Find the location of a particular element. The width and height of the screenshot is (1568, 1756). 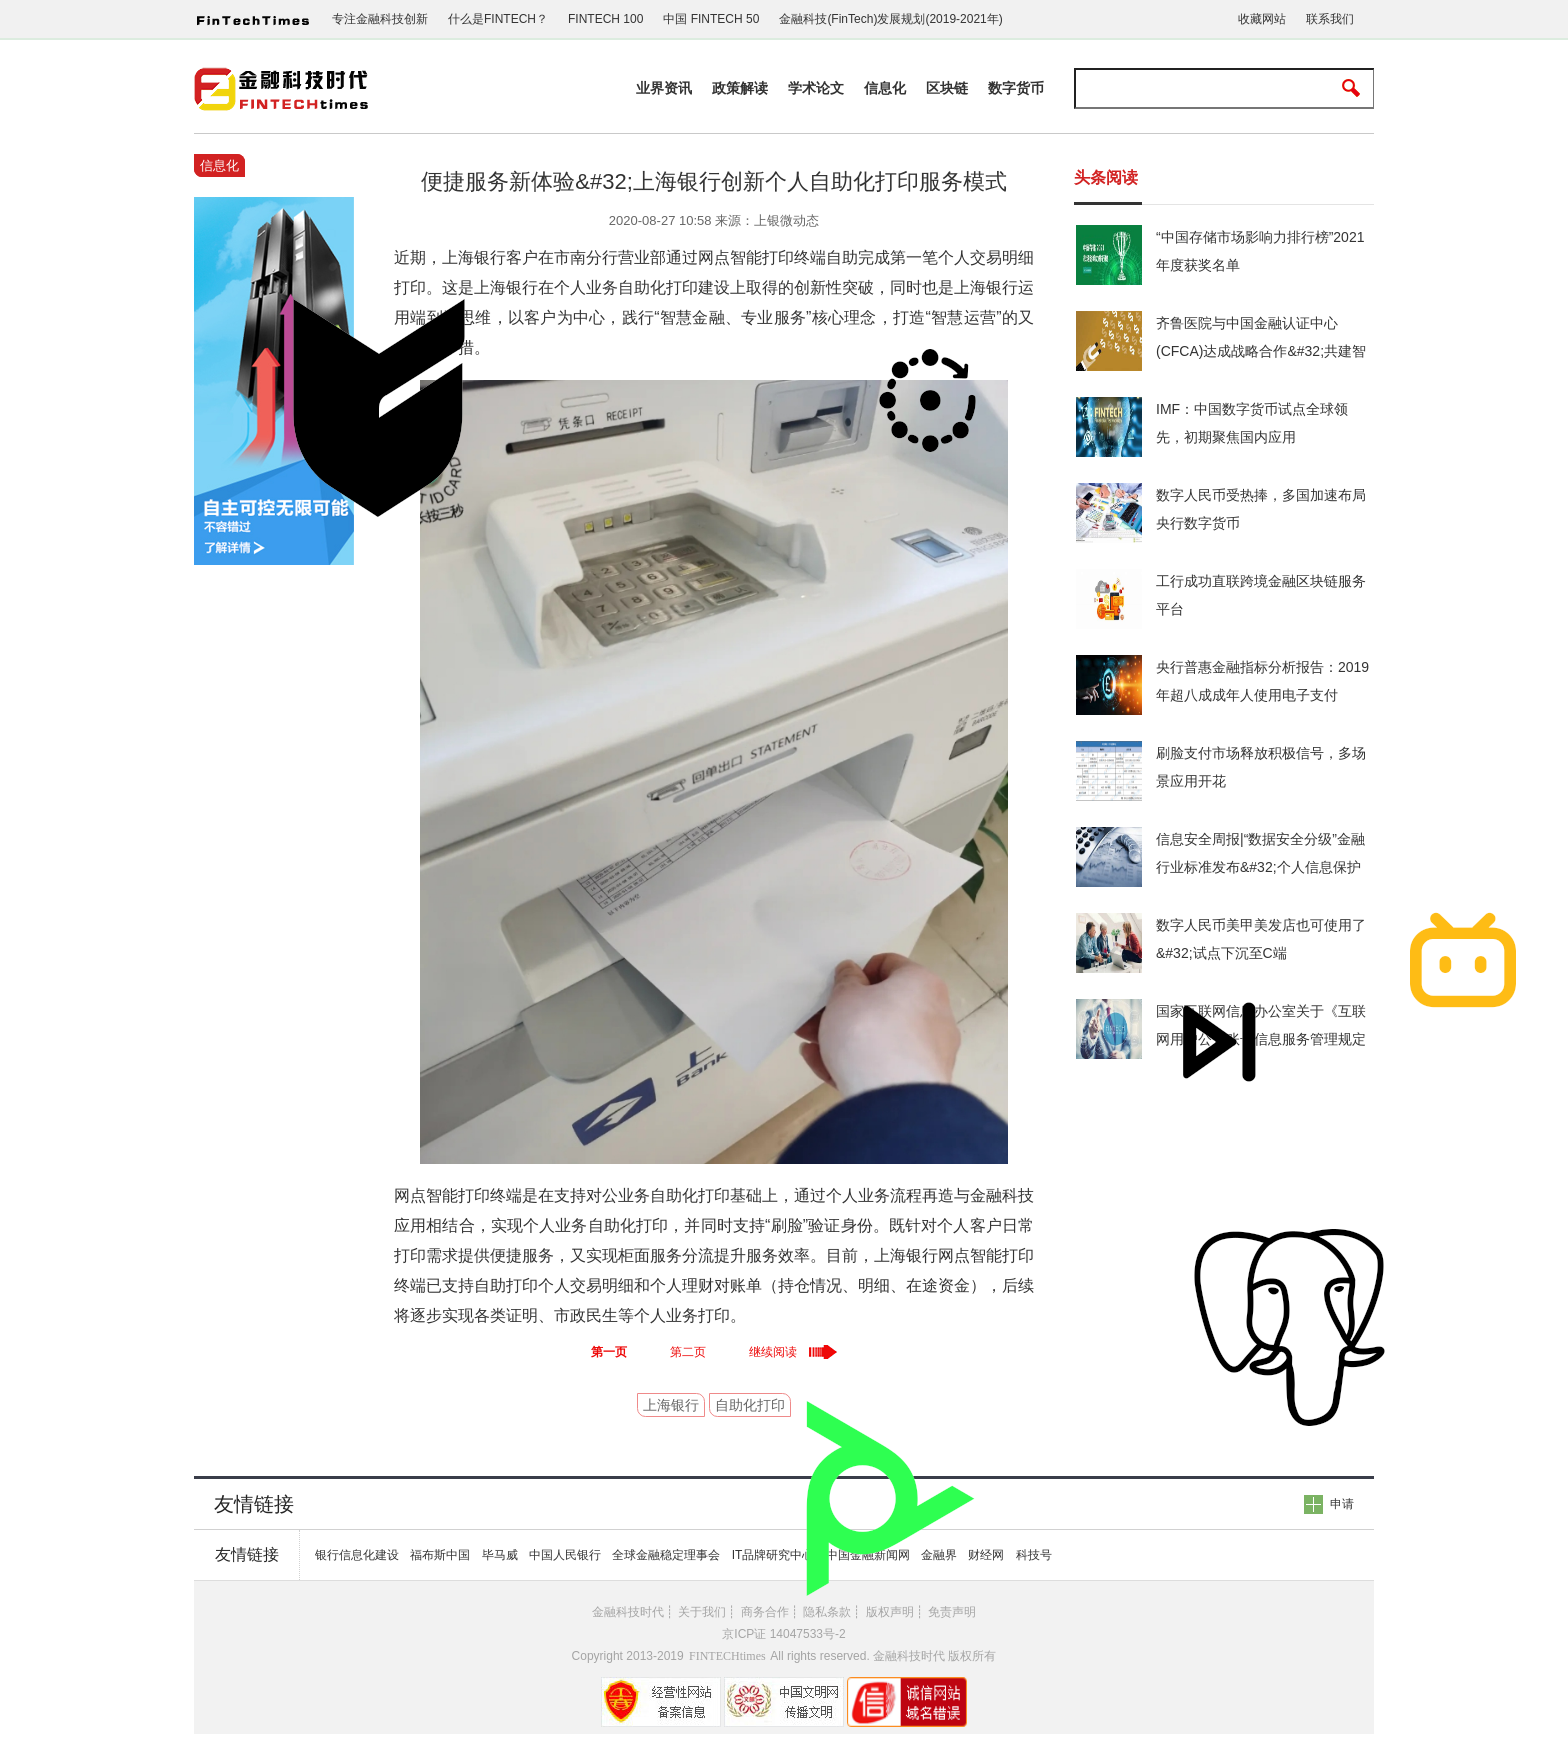

skip to the next track is located at coordinates (1216, 1042).